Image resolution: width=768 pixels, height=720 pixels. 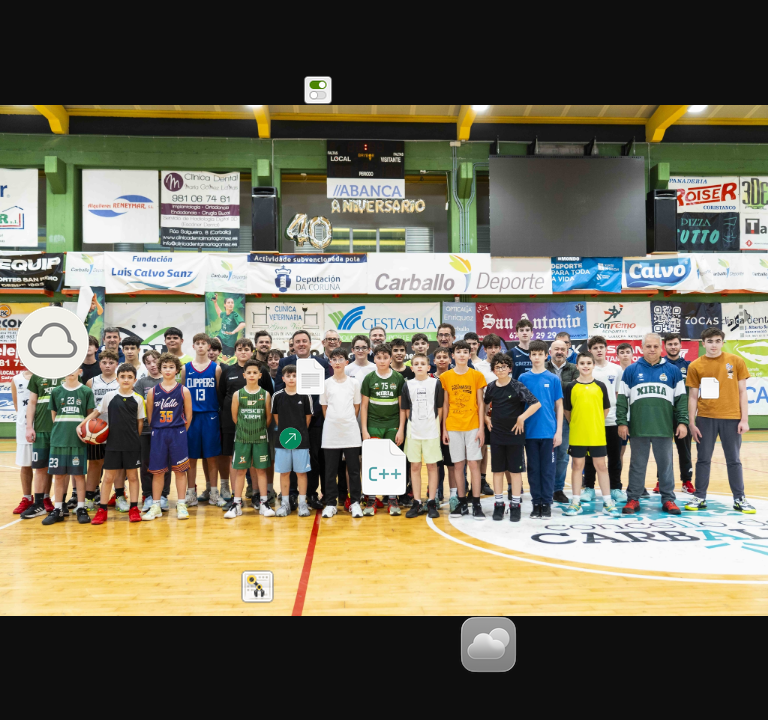 What do you see at coordinates (318, 90) in the screenshot?
I see `open desktop preferences or settings` at bounding box center [318, 90].